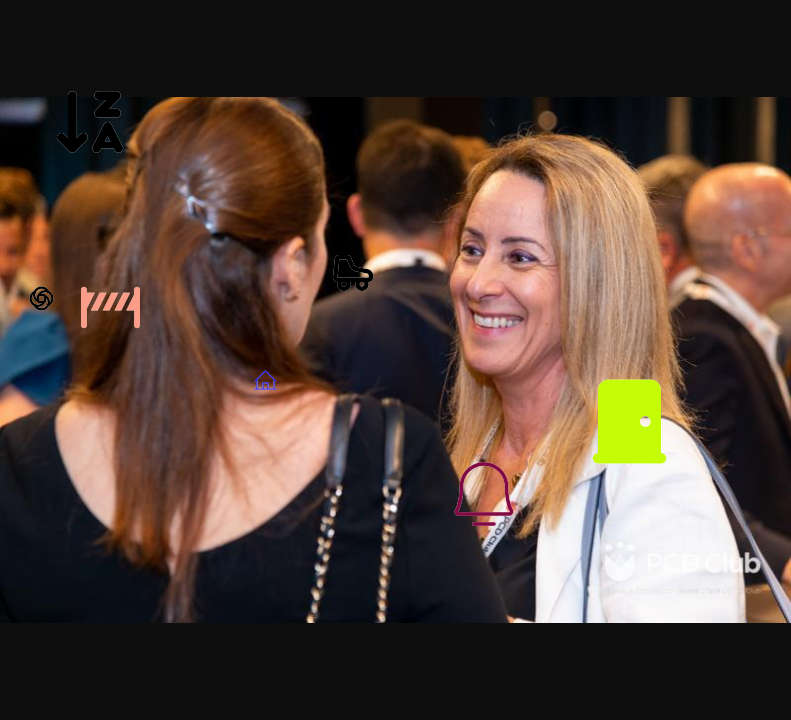 The image size is (791, 720). What do you see at coordinates (353, 273) in the screenshot?
I see `browse roller skating activities or locations` at bounding box center [353, 273].